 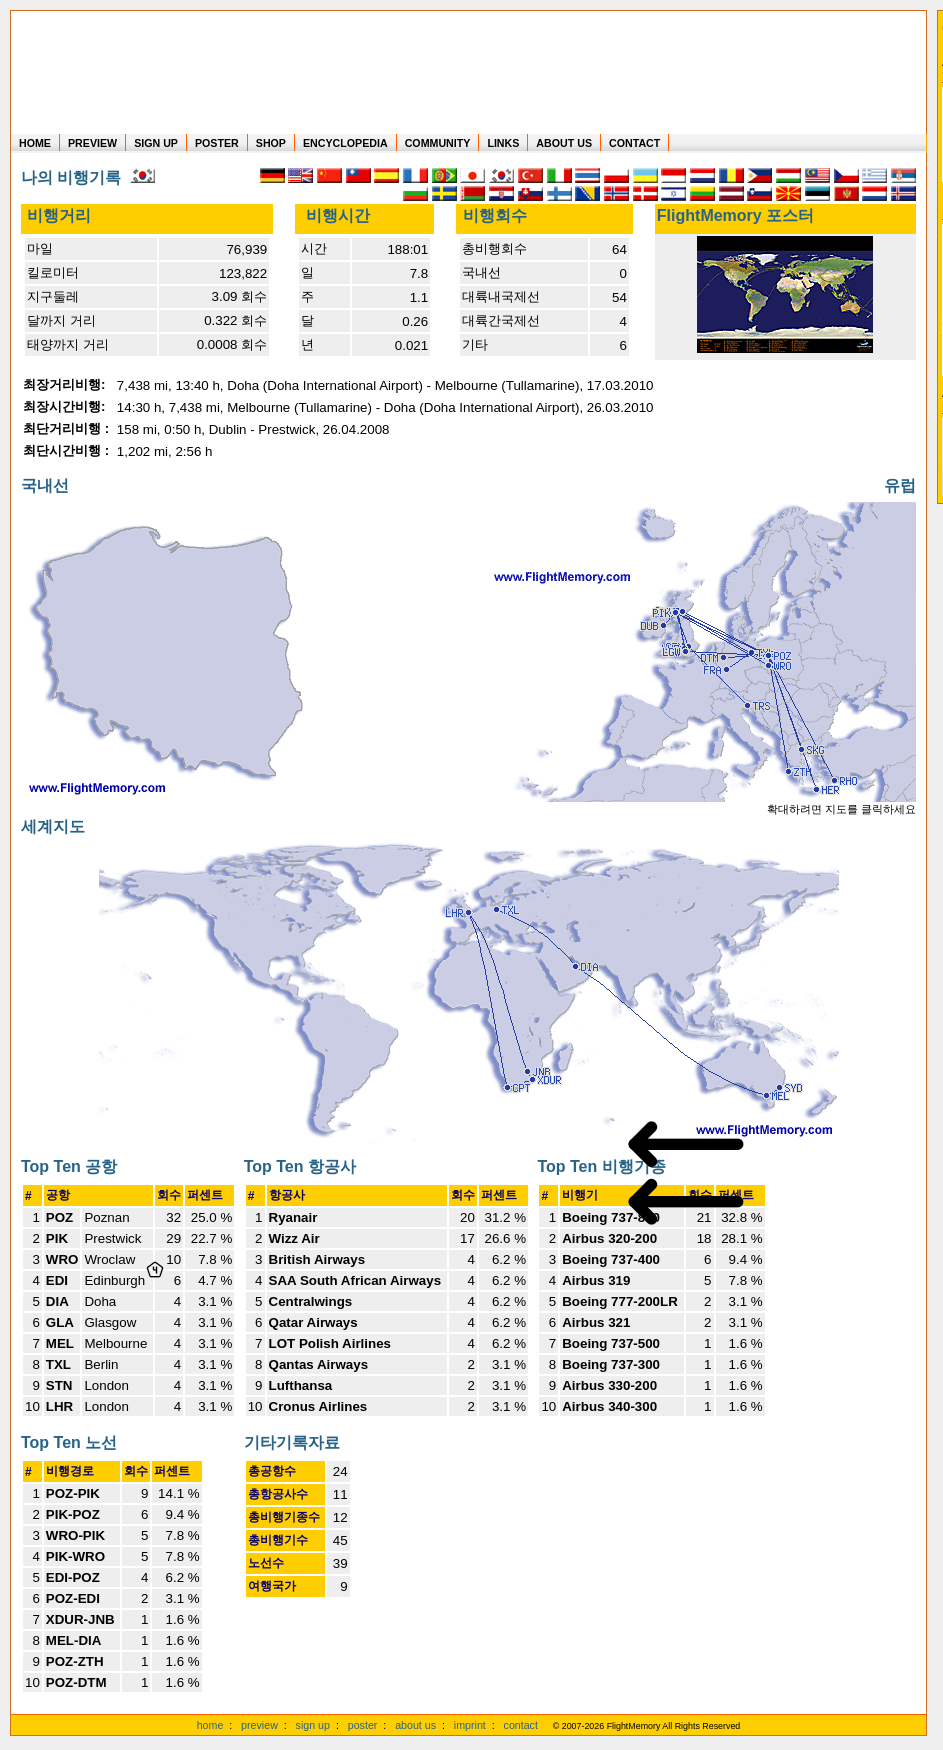 I want to click on move items to the left, so click(x=686, y=1173).